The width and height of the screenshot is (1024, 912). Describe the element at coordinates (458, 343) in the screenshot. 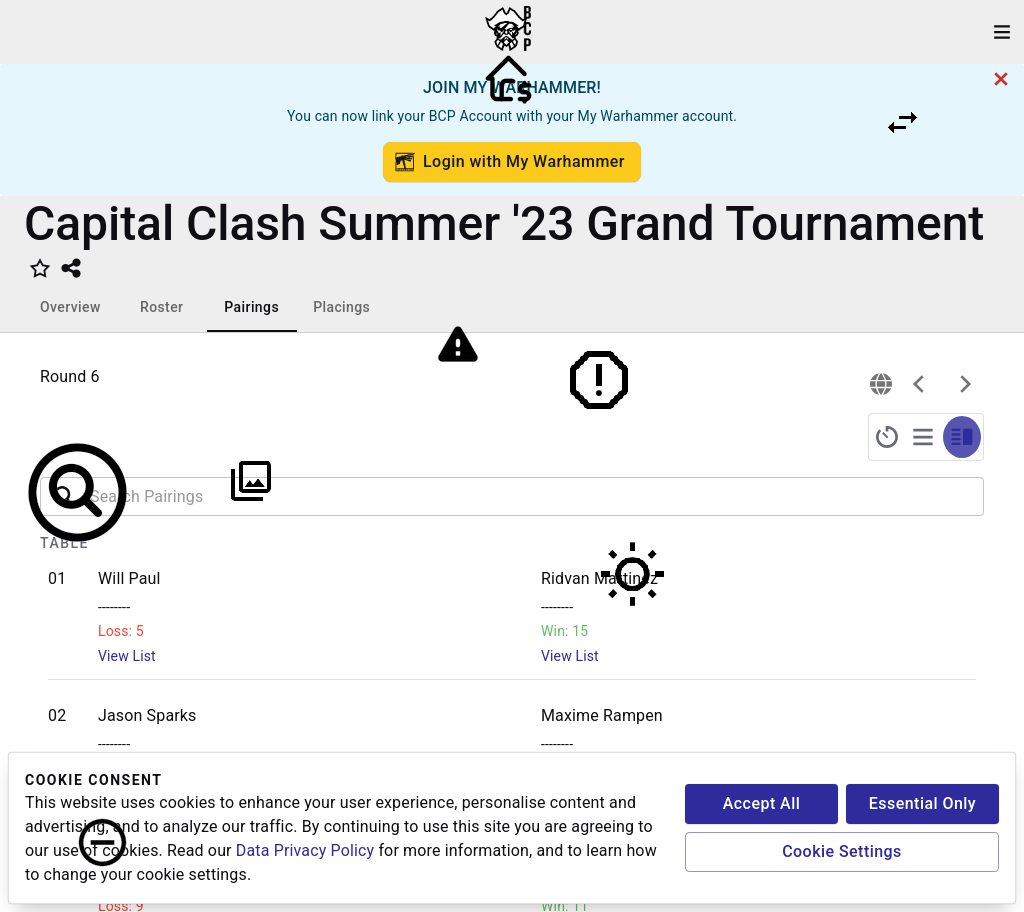

I see `indicates a warning or caution state` at that location.